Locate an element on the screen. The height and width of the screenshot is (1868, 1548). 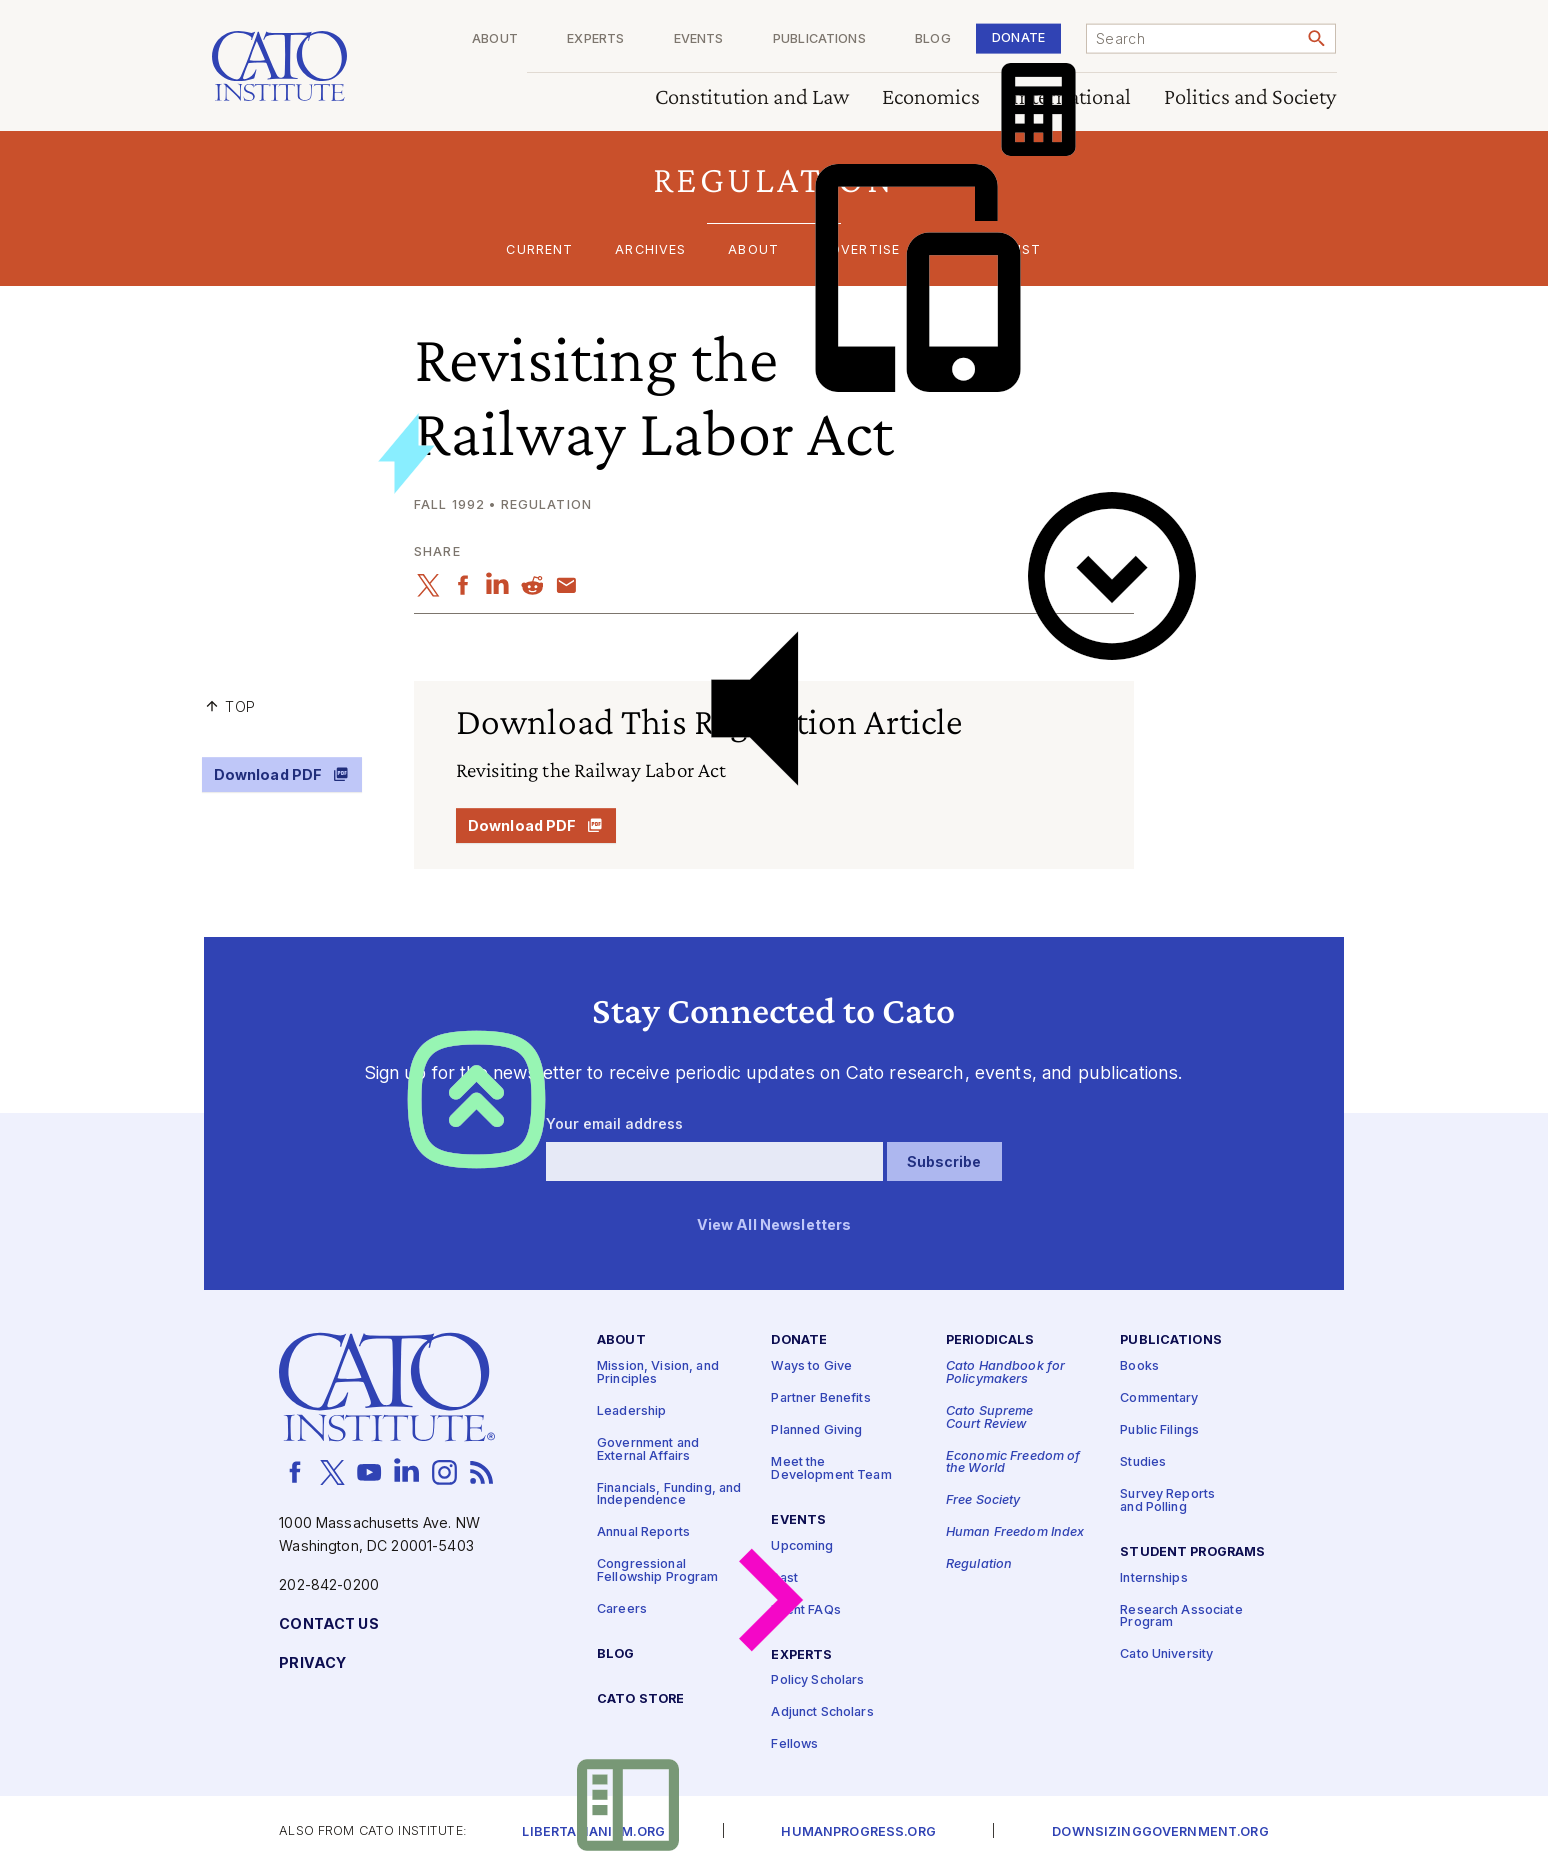
expand dropdown menu or section is located at coordinates (1112, 576).